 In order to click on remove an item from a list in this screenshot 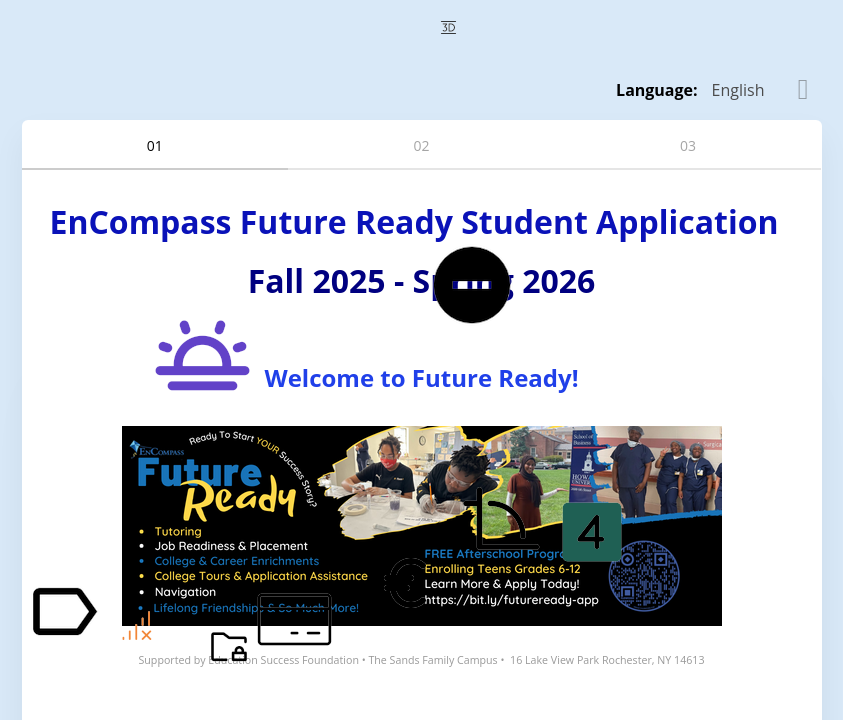, I will do `click(472, 285)`.